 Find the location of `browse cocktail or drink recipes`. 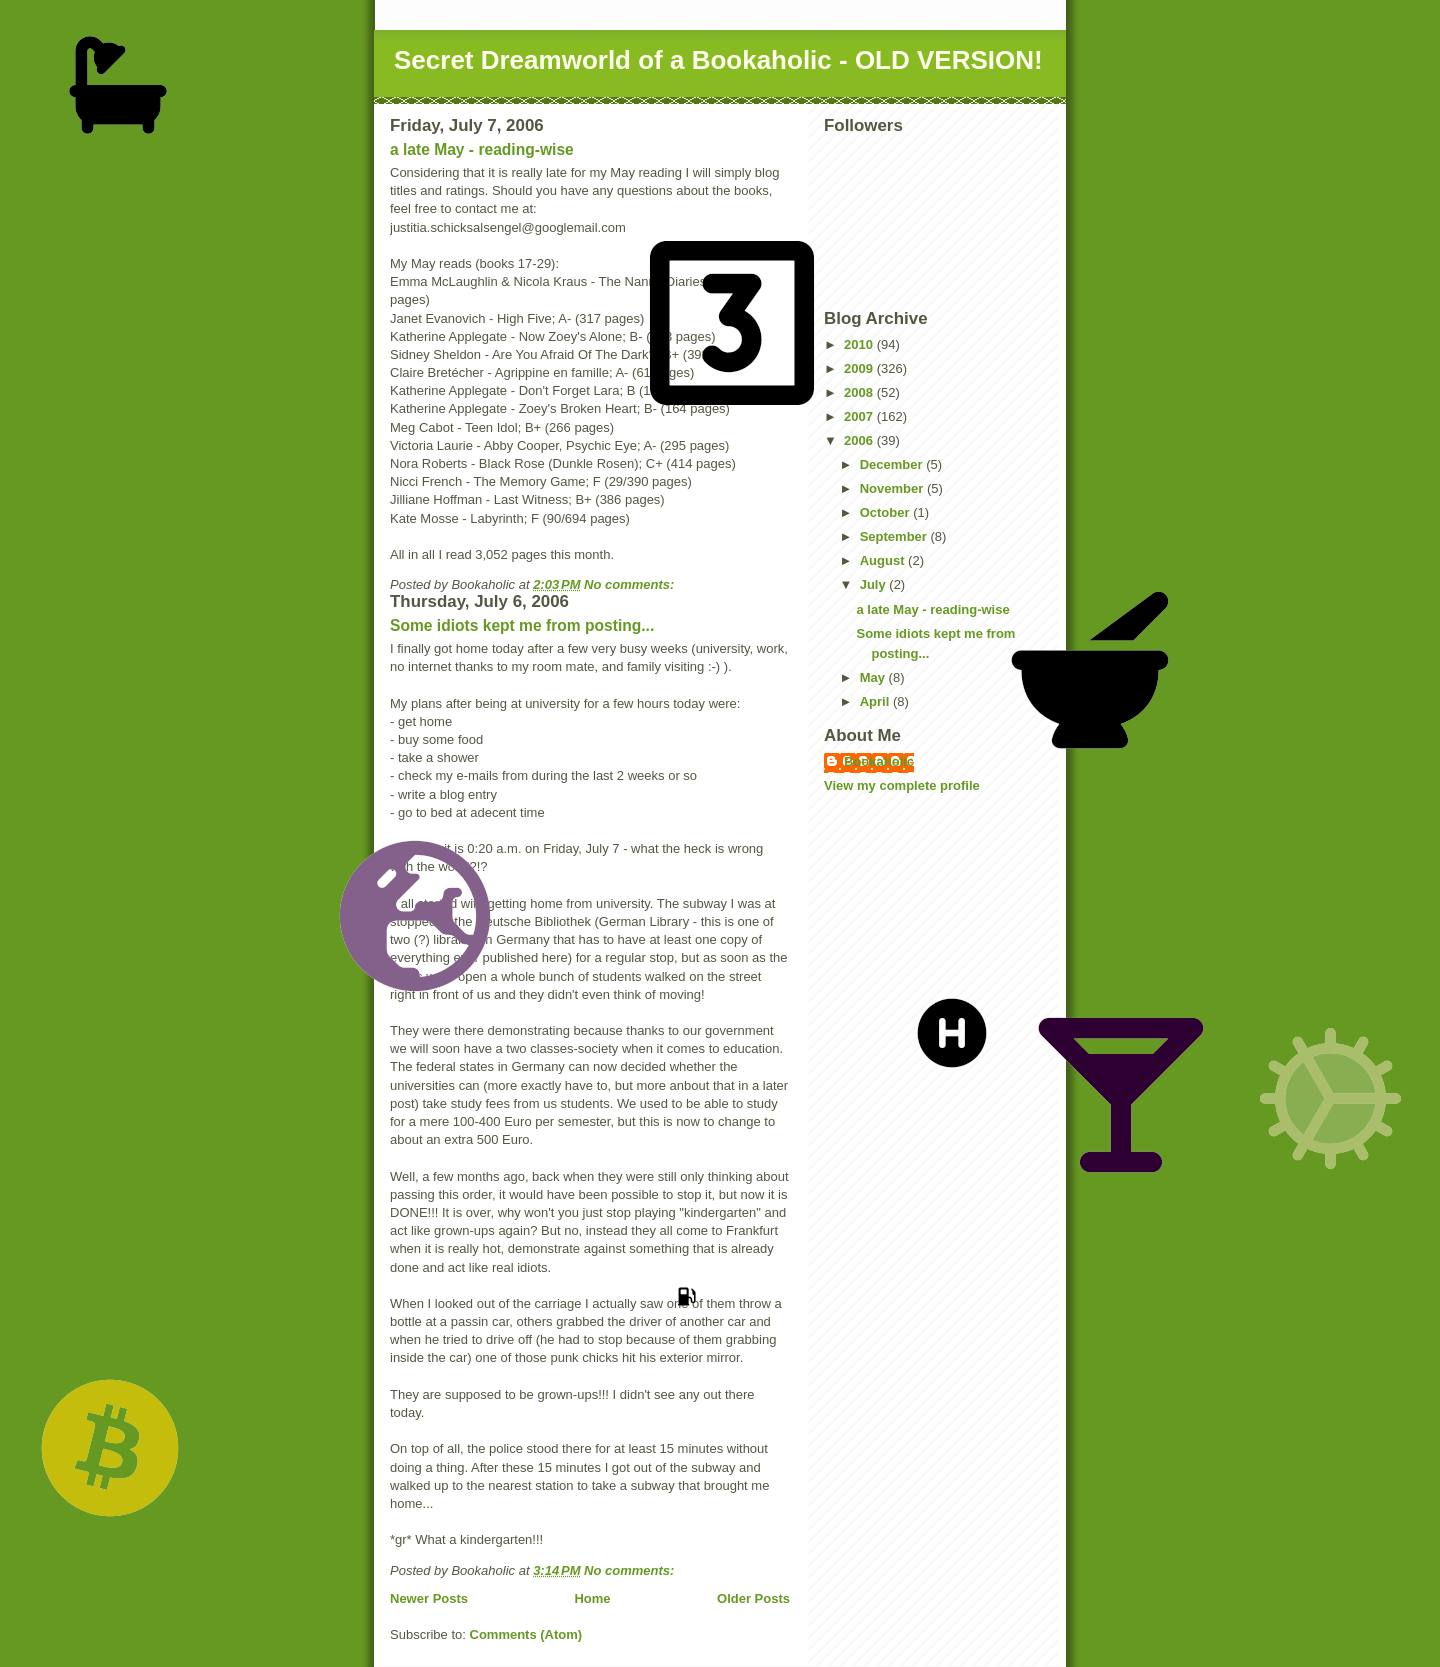

browse cocktail or drink recipes is located at coordinates (1121, 1090).